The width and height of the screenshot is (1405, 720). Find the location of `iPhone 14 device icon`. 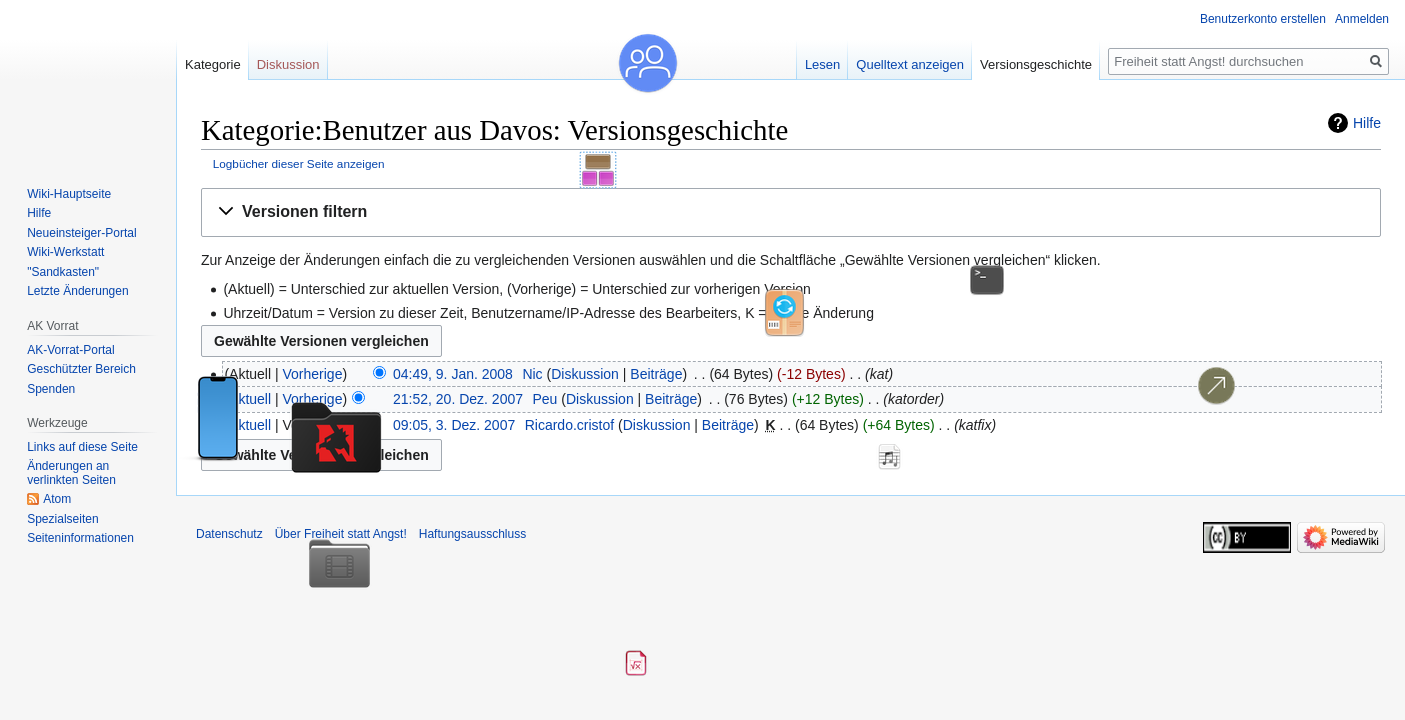

iPhone 14 device icon is located at coordinates (218, 419).